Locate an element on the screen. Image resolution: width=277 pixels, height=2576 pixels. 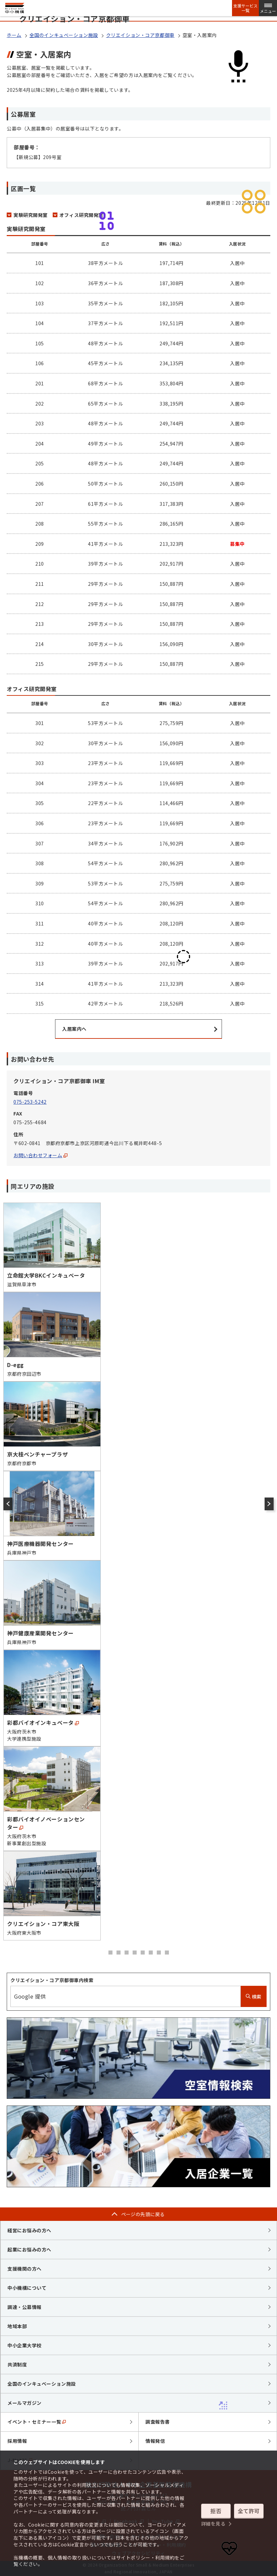
access voice input settings is located at coordinates (238, 66).